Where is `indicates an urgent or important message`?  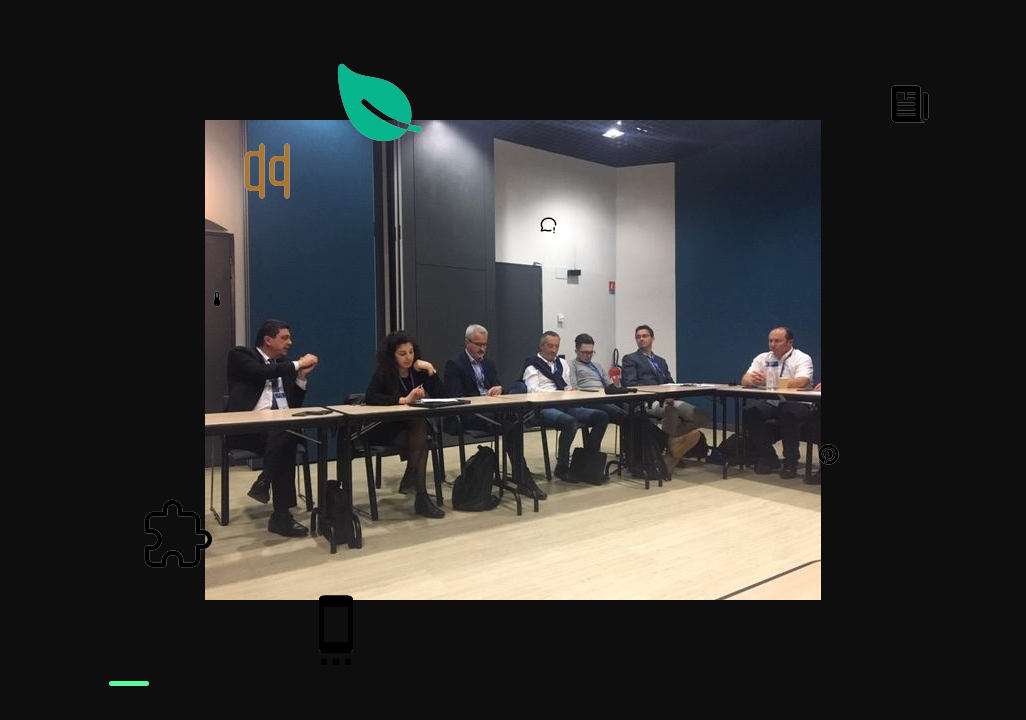 indicates an urgent or important message is located at coordinates (548, 224).